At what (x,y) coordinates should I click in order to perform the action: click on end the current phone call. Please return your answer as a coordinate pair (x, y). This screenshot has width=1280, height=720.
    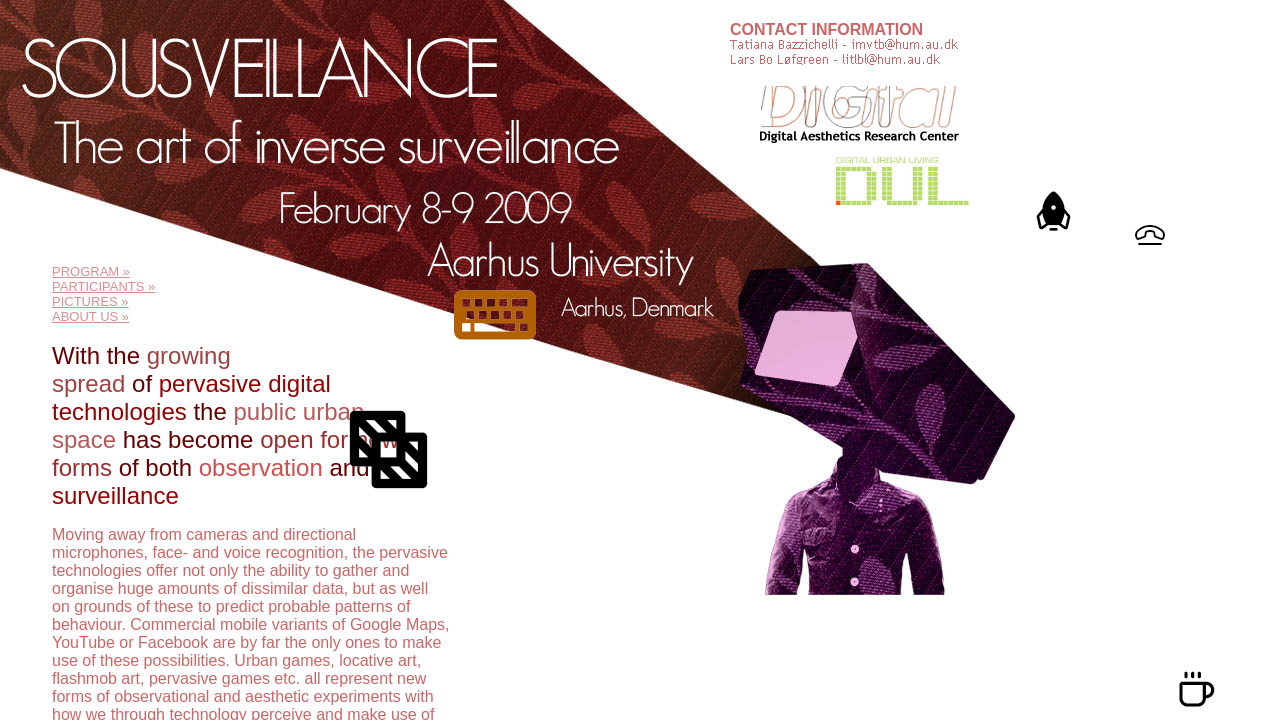
    Looking at the image, I should click on (1150, 235).